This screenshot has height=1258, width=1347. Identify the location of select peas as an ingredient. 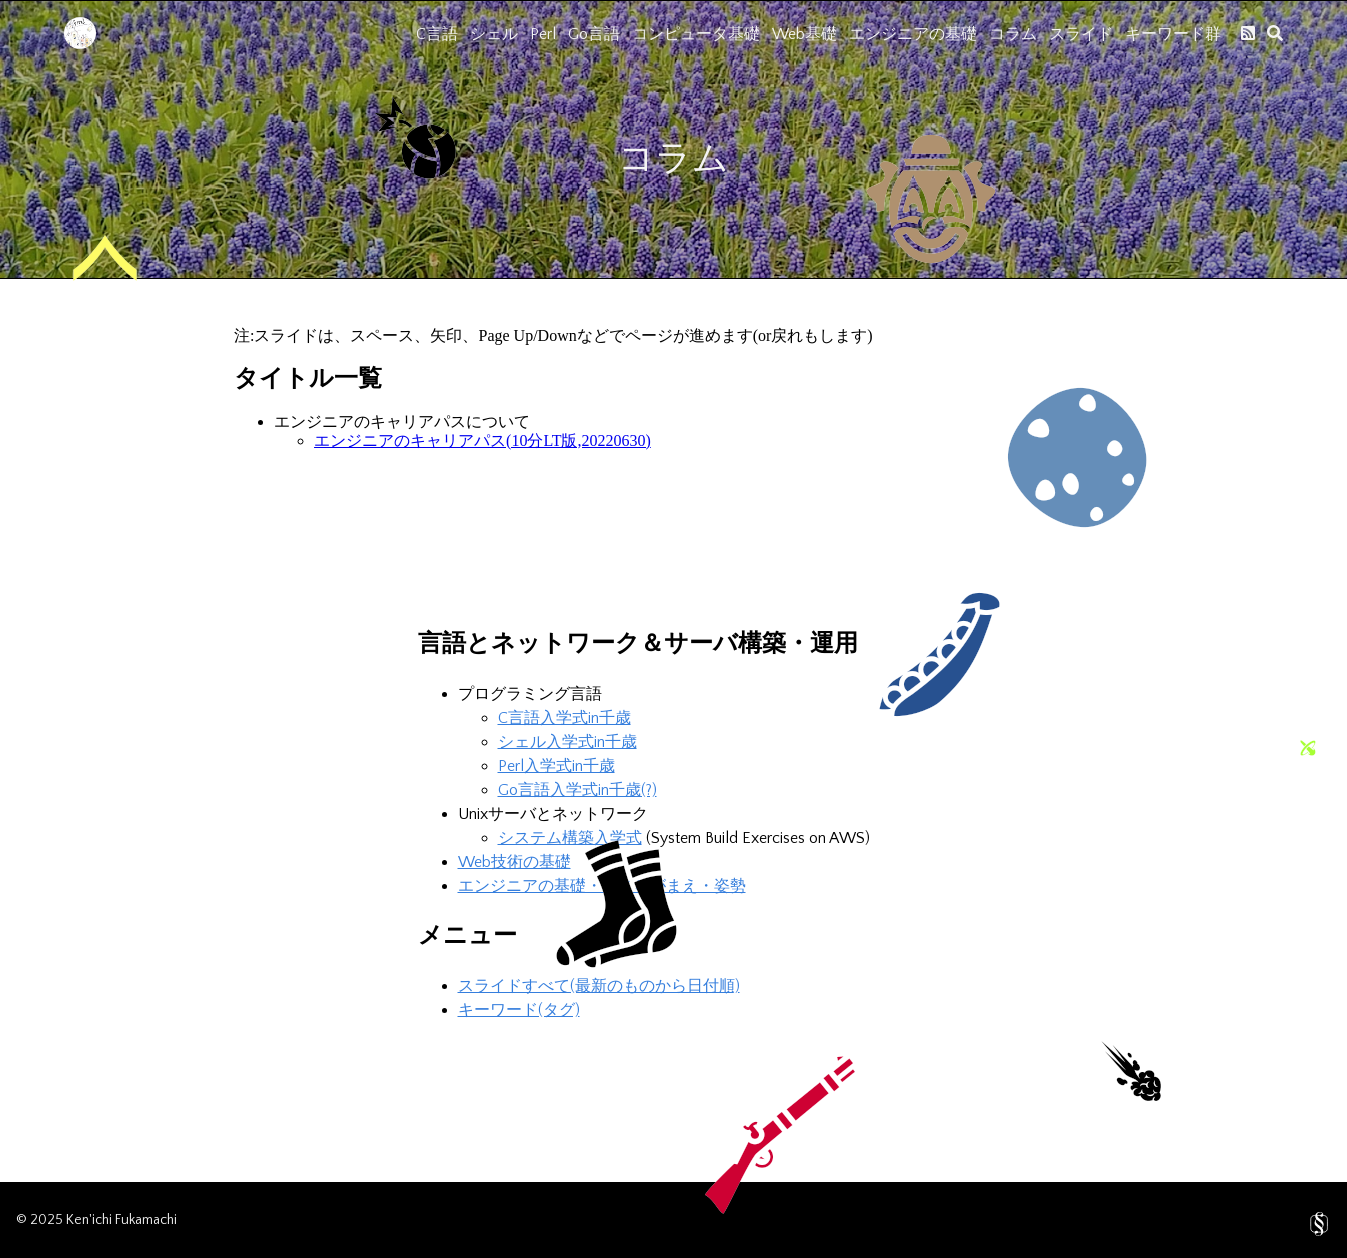
(939, 654).